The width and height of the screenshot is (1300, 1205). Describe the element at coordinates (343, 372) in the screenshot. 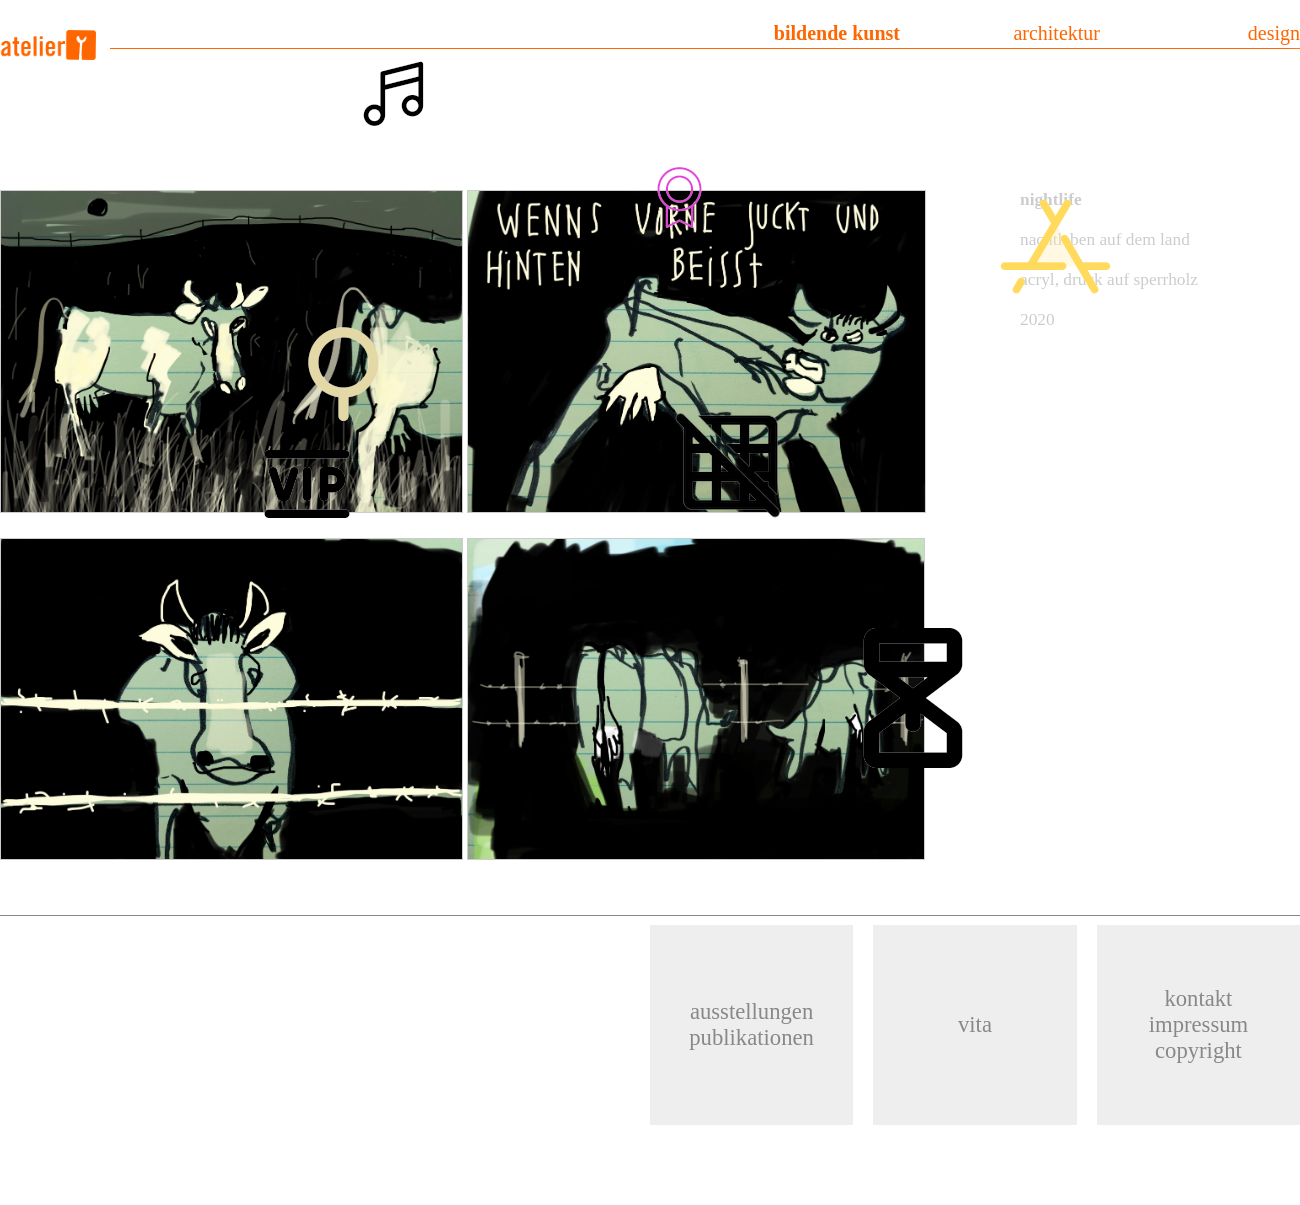

I see `select neuter or non-binary gender option` at that location.